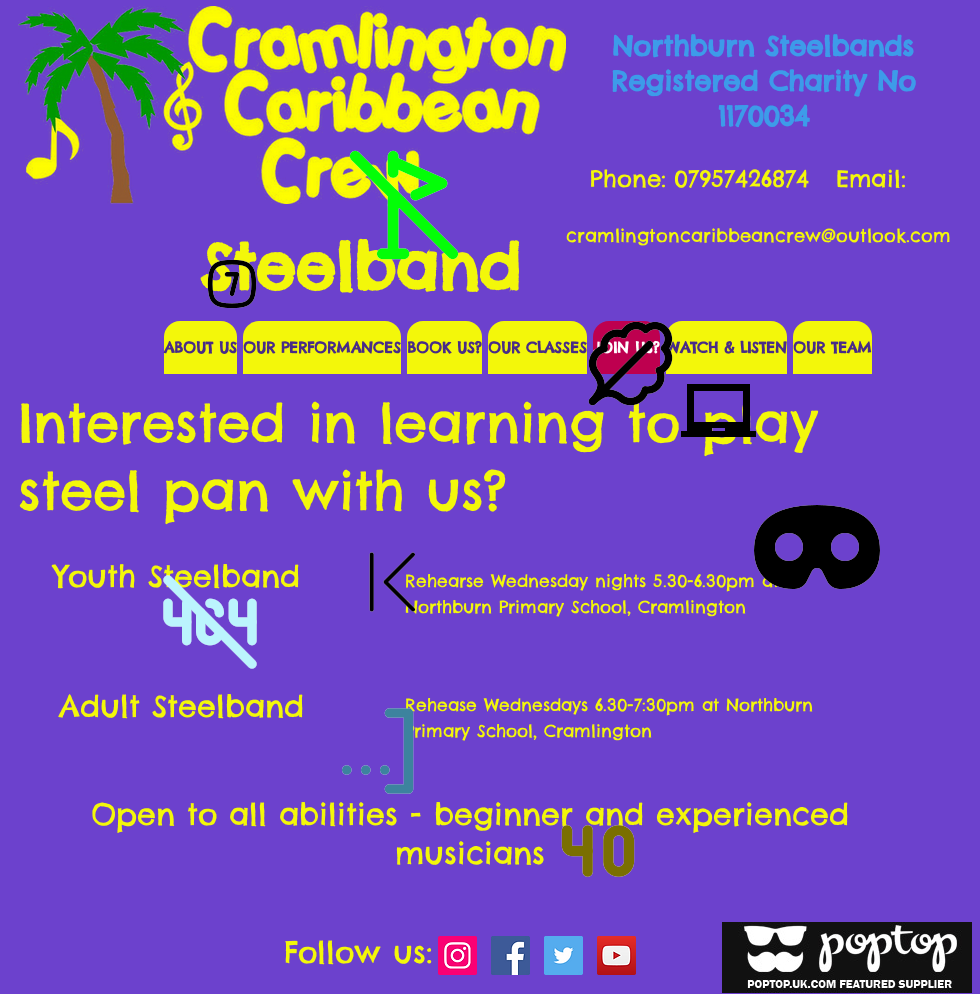 The image size is (980, 994). What do you see at coordinates (391, 582) in the screenshot?
I see `navigate to the first item or beginning` at bounding box center [391, 582].